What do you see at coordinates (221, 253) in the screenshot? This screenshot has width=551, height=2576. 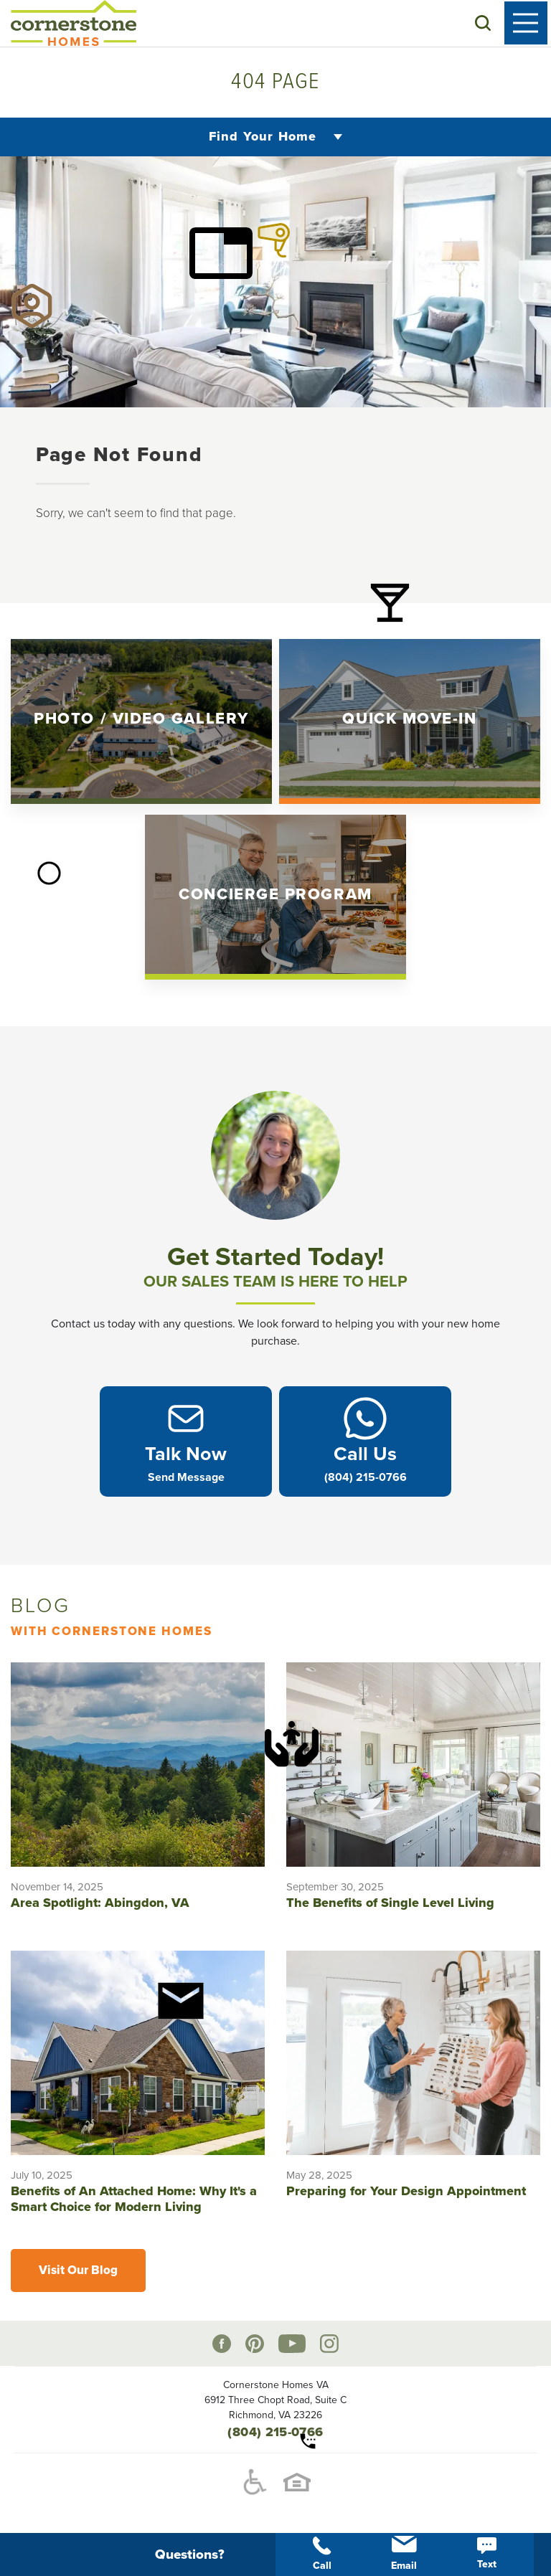 I see `open a new browser tab` at bounding box center [221, 253].